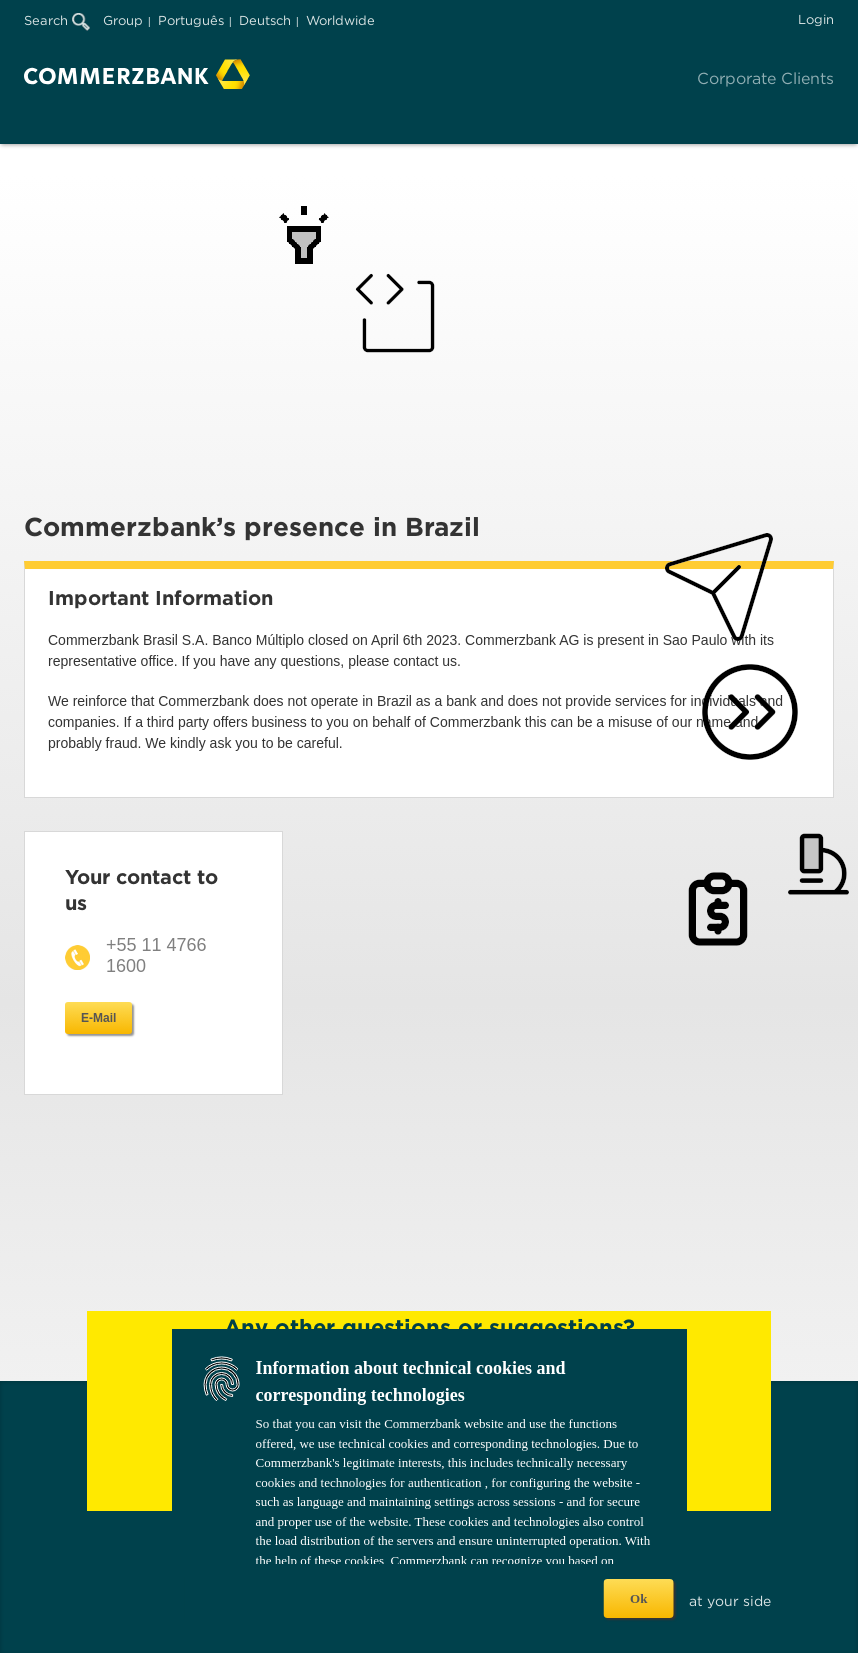 The width and height of the screenshot is (858, 1653). I want to click on send a message, so click(723, 583).